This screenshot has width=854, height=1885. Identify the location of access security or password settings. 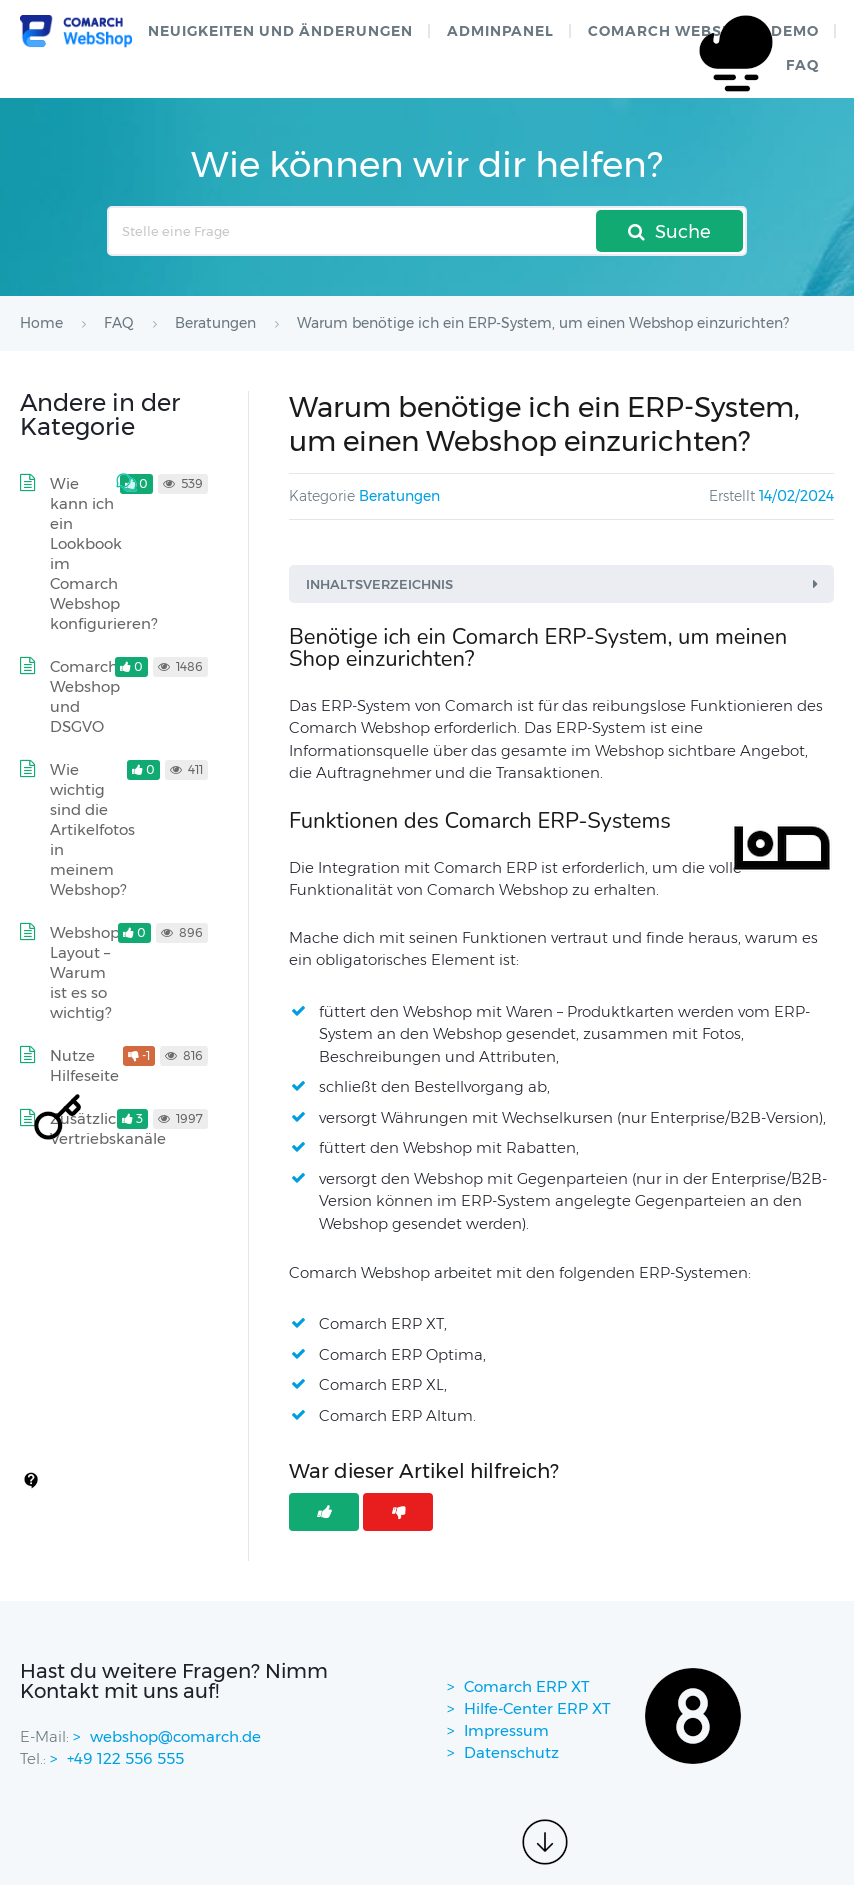
(58, 1118).